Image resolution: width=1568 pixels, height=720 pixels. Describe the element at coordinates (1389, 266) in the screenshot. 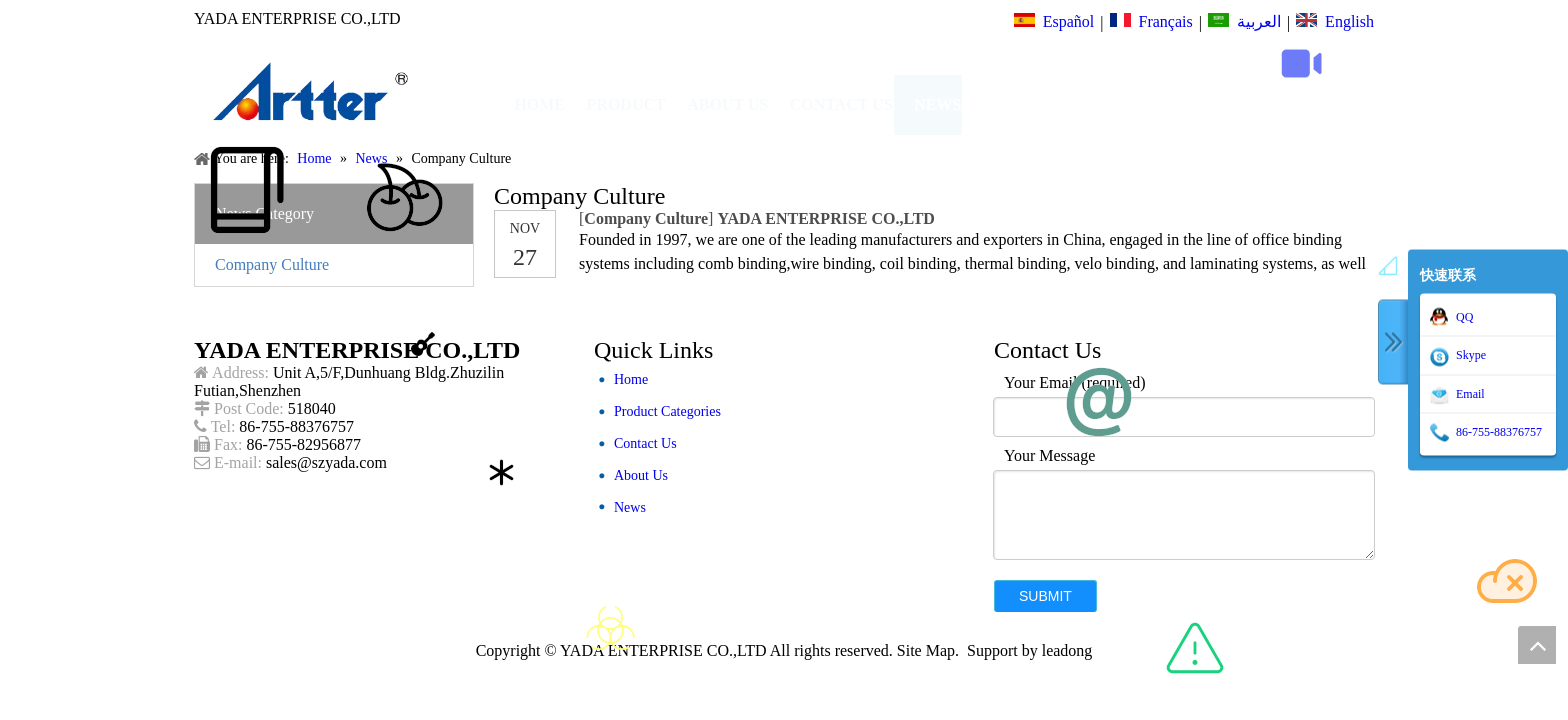

I see `indicates weak cellular signal strength` at that location.